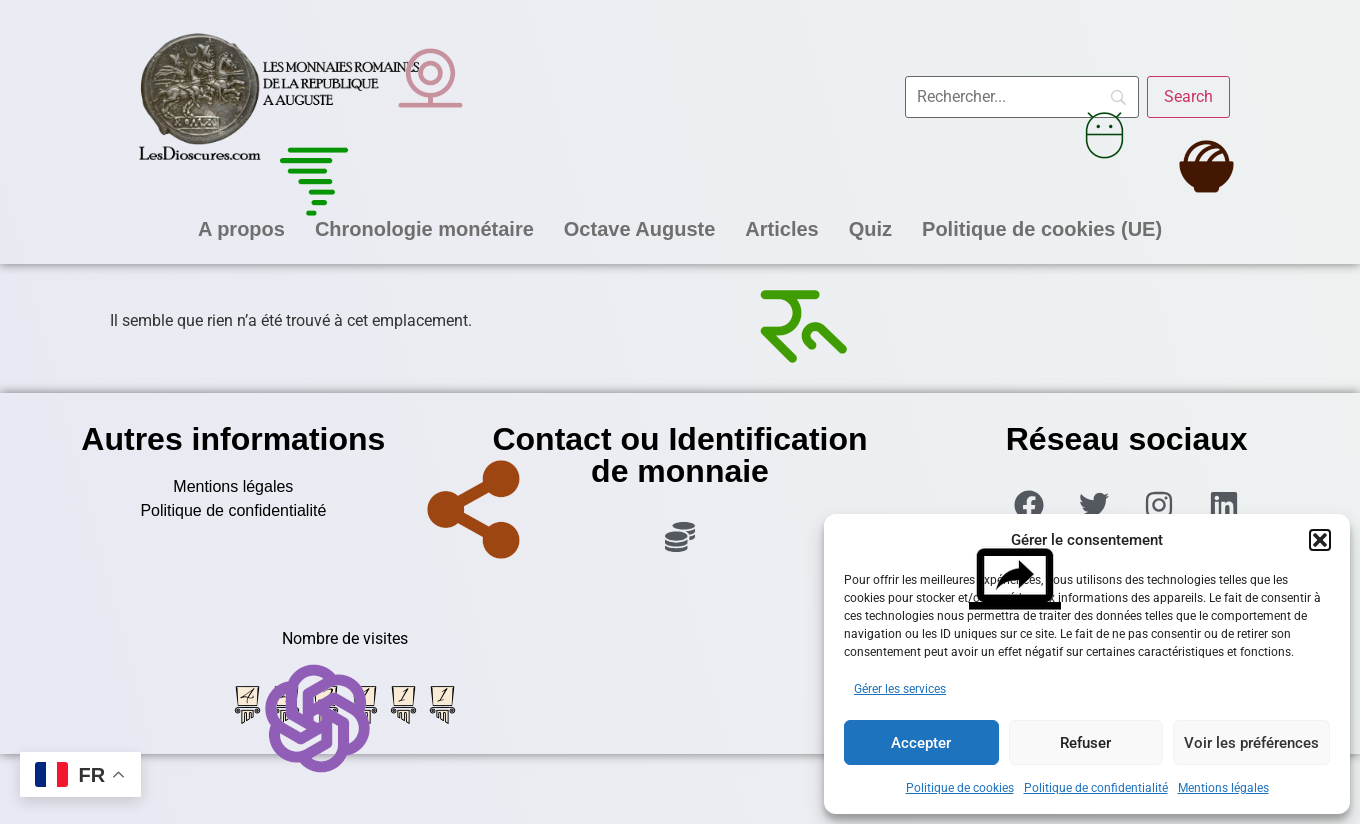  I want to click on android device or system settings, so click(1104, 134).